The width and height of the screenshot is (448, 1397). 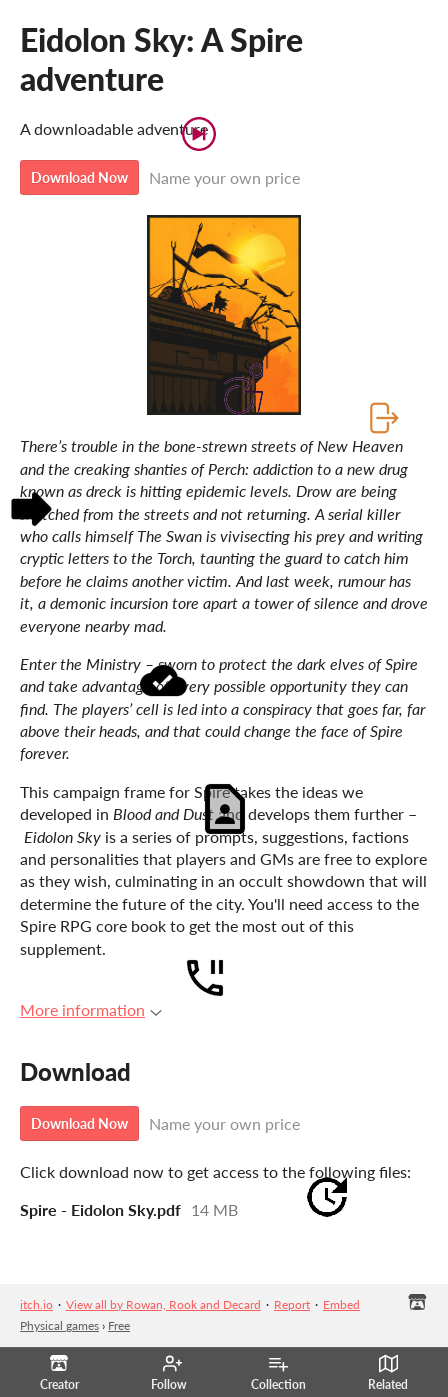 What do you see at coordinates (199, 134) in the screenshot?
I see `skip to the next track` at bounding box center [199, 134].